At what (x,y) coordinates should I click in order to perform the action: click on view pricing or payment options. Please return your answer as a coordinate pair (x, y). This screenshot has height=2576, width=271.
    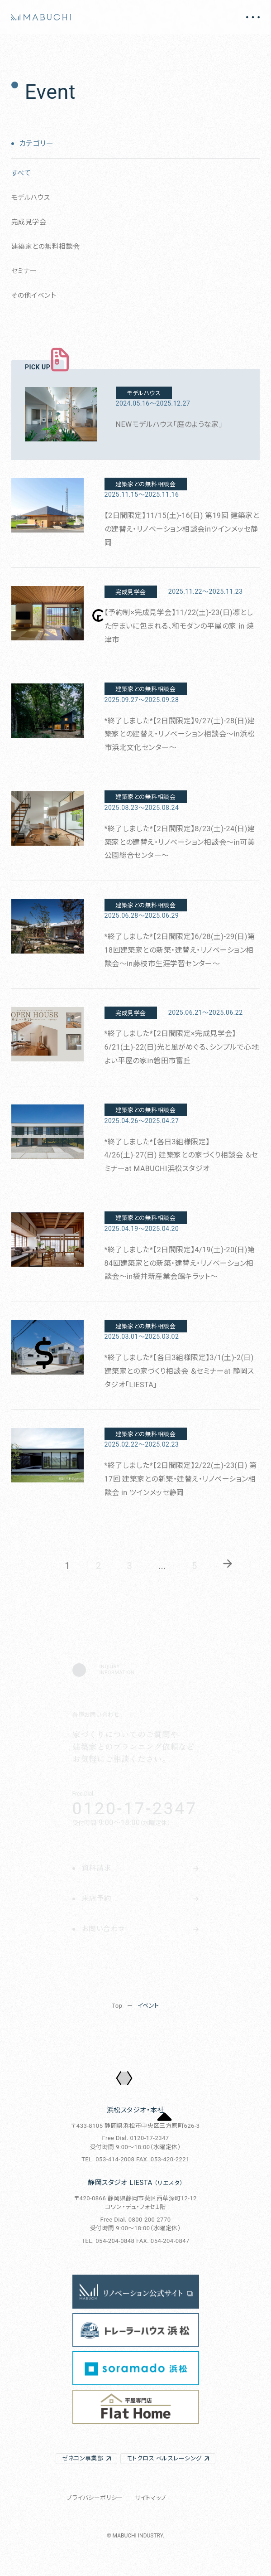
    Looking at the image, I should click on (44, 1353).